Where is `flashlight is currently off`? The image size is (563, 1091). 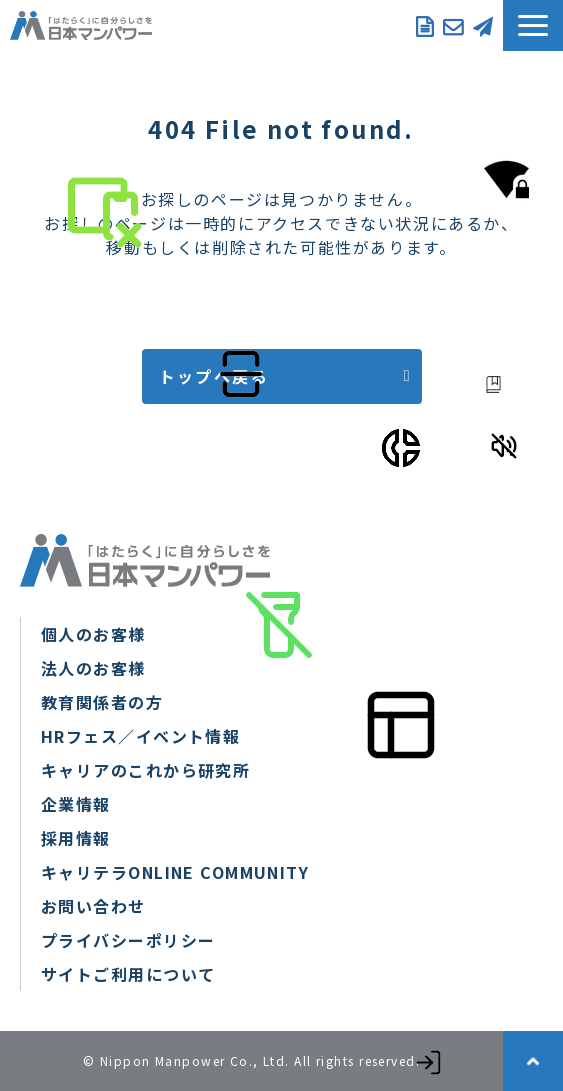
flashlight is currently off is located at coordinates (279, 625).